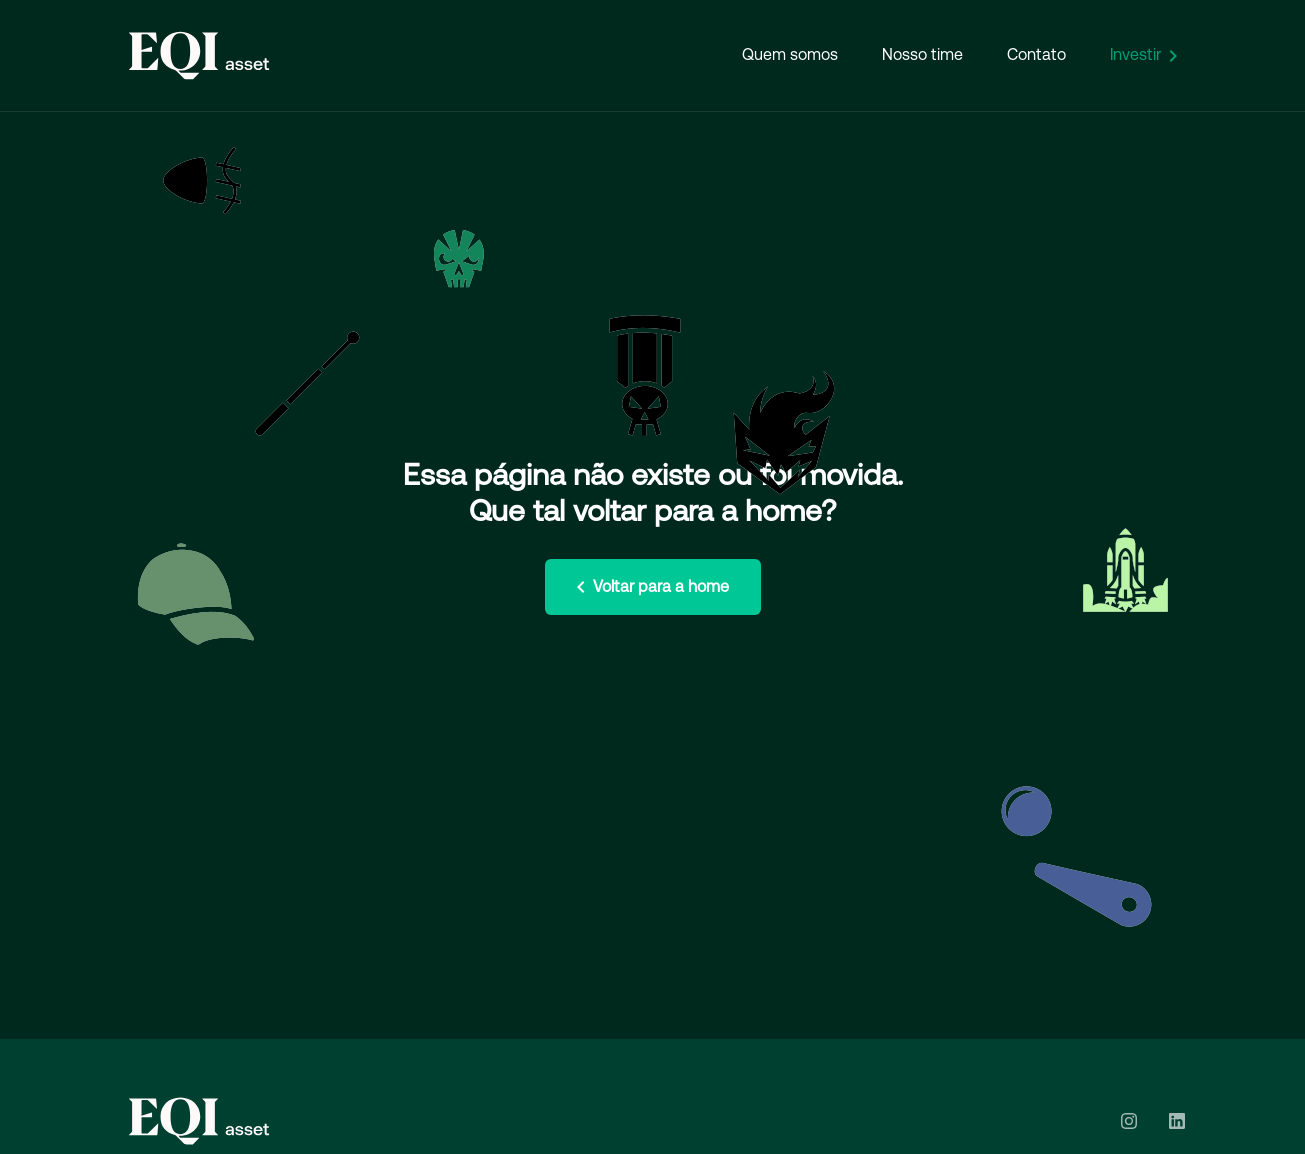 The image size is (1305, 1154). What do you see at coordinates (645, 375) in the screenshot?
I see `achievement unlocked for defeating enemies` at bounding box center [645, 375].